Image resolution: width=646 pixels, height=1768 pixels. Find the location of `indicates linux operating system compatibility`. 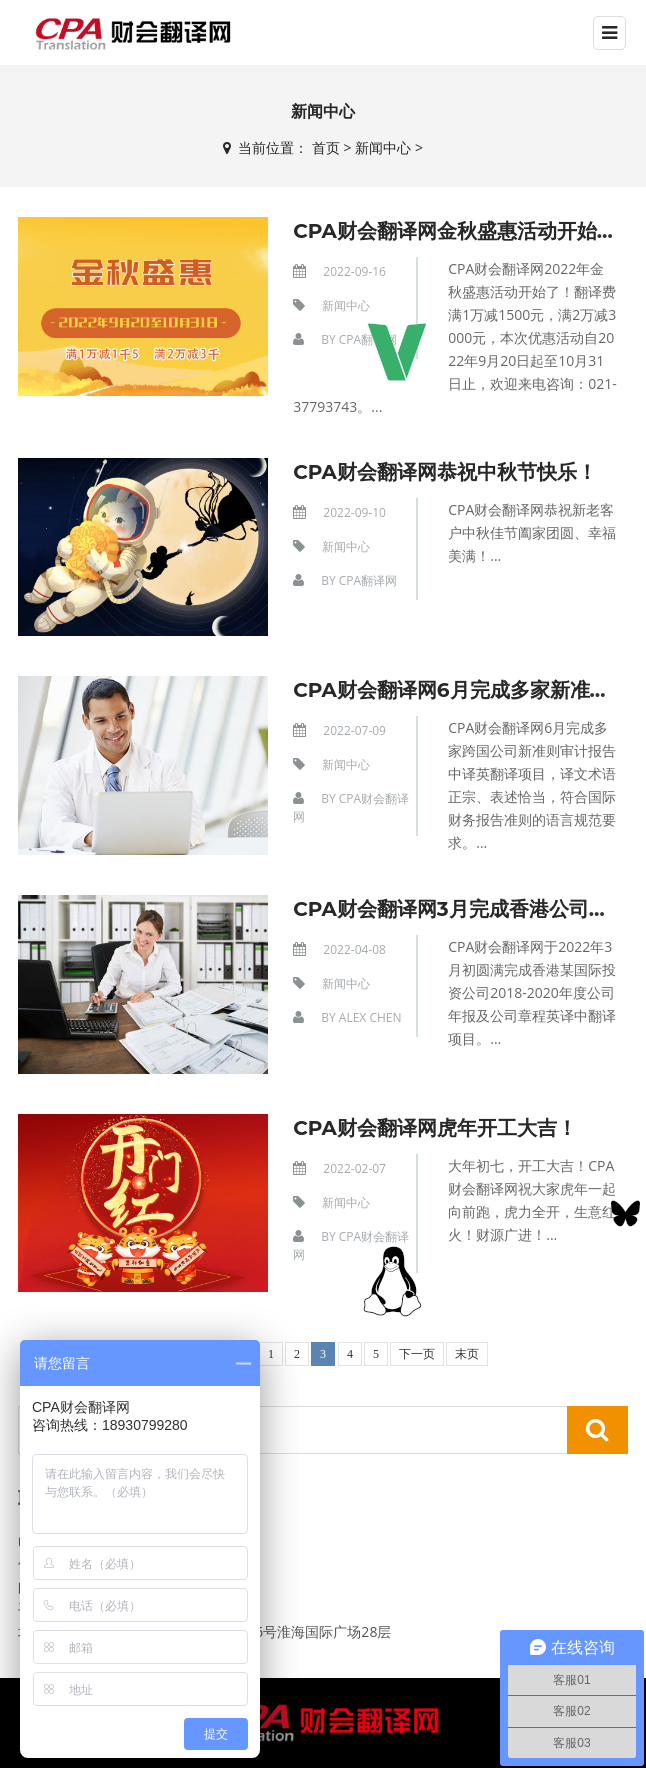

indicates linux operating system compatibility is located at coordinates (392, 1281).